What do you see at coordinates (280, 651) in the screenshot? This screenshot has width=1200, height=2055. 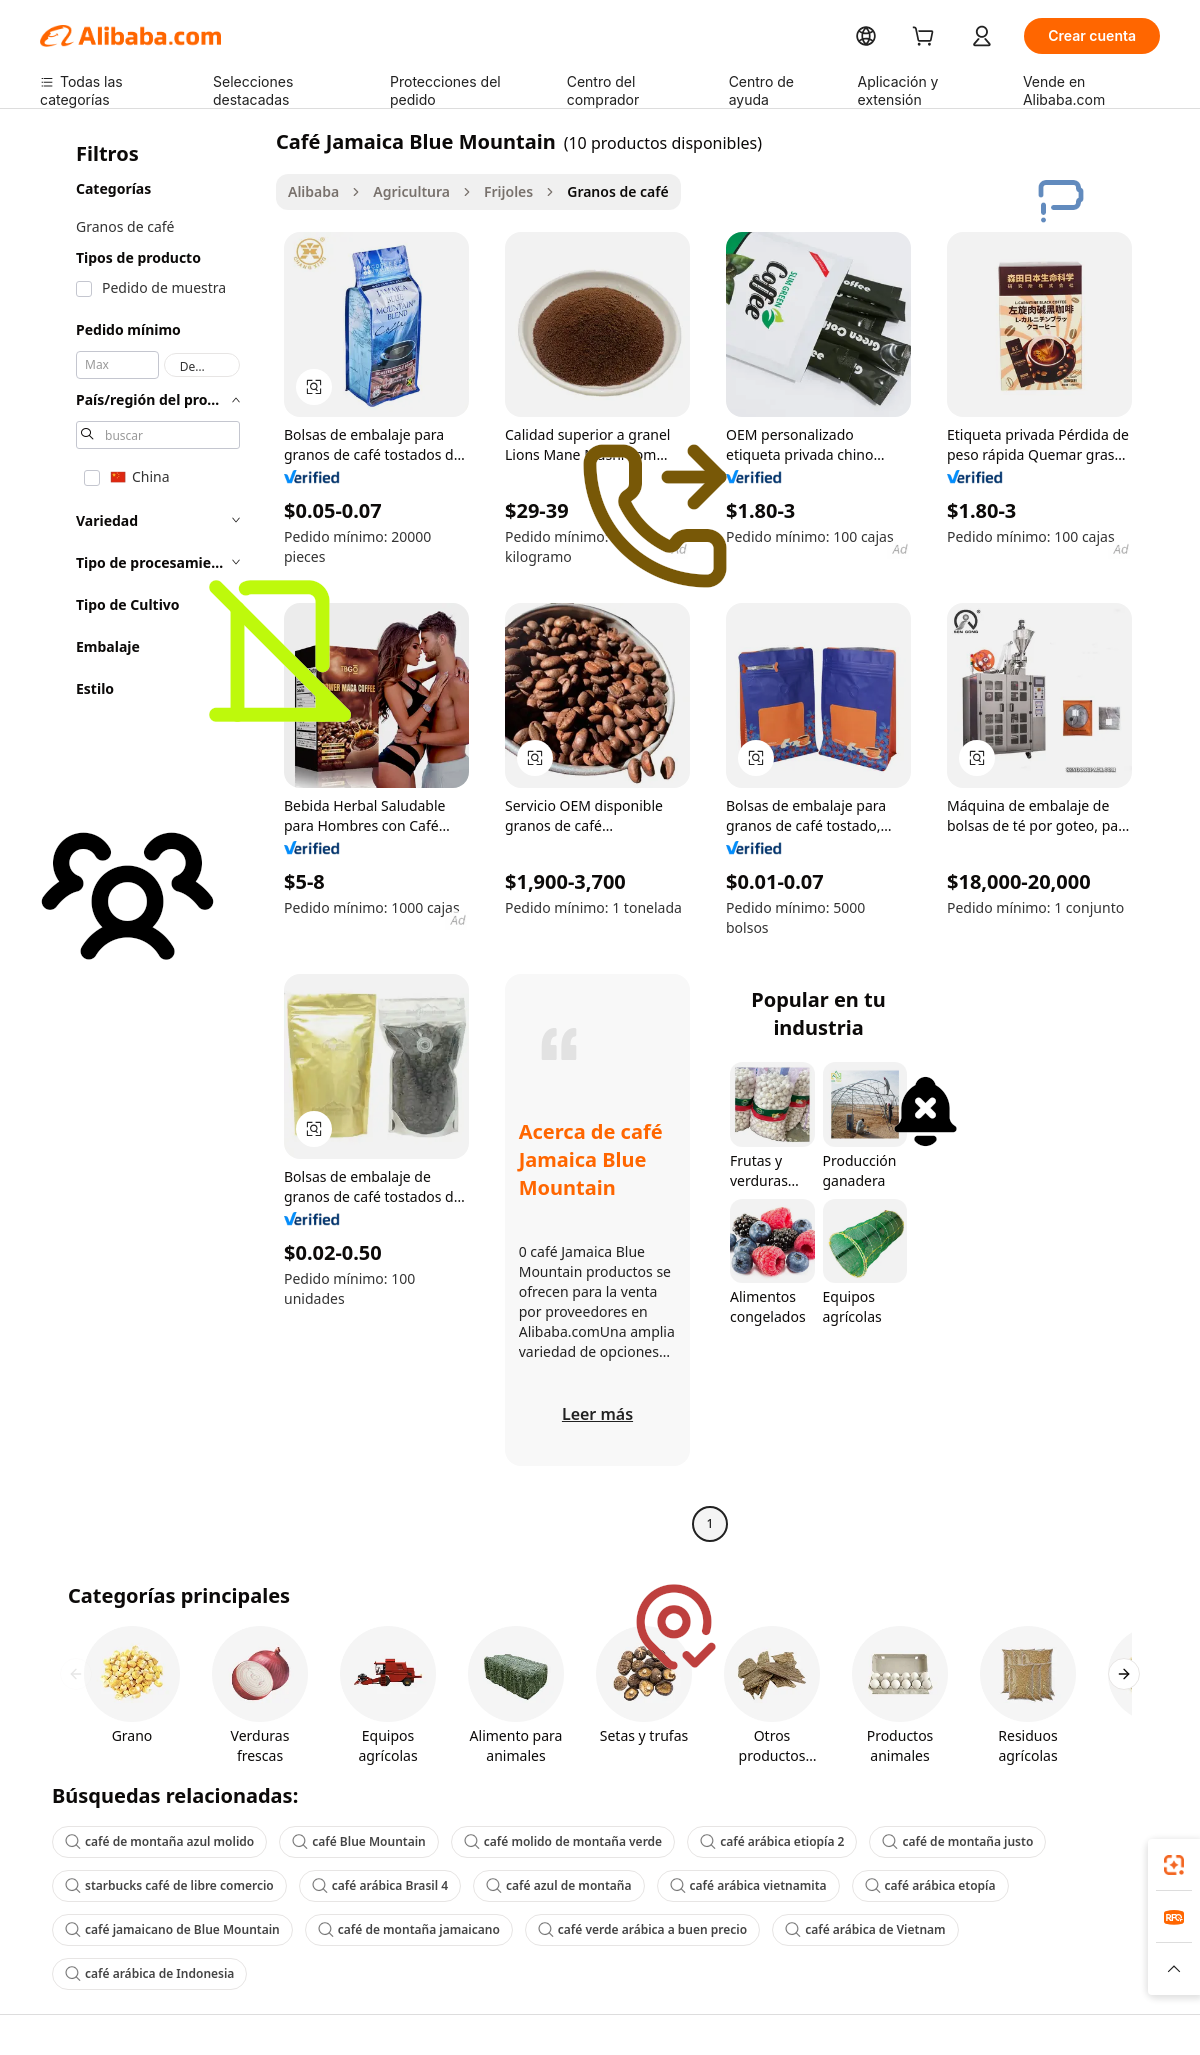 I see `door access disabled or unavailable` at bounding box center [280, 651].